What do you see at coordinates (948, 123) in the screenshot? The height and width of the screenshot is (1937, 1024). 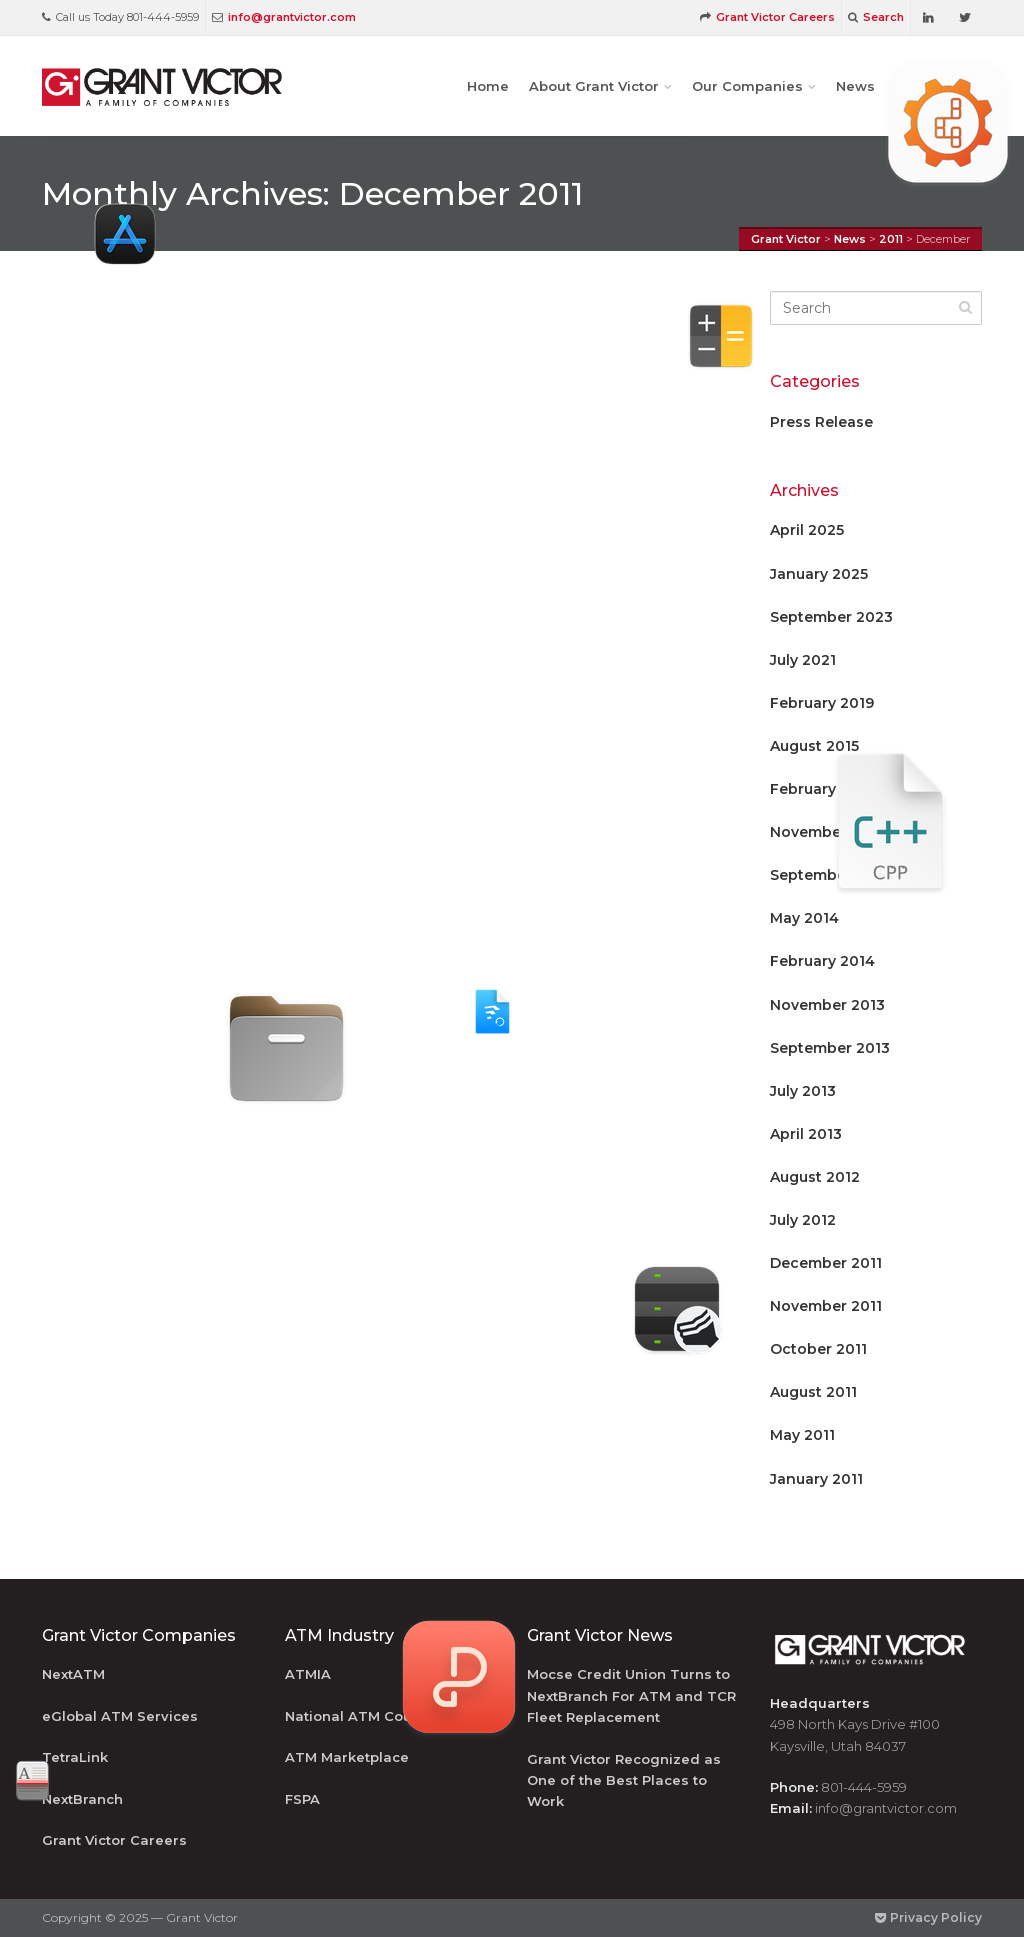 I see `open btrfs assistant for managing btrfs filesystem snapshots` at bounding box center [948, 123].